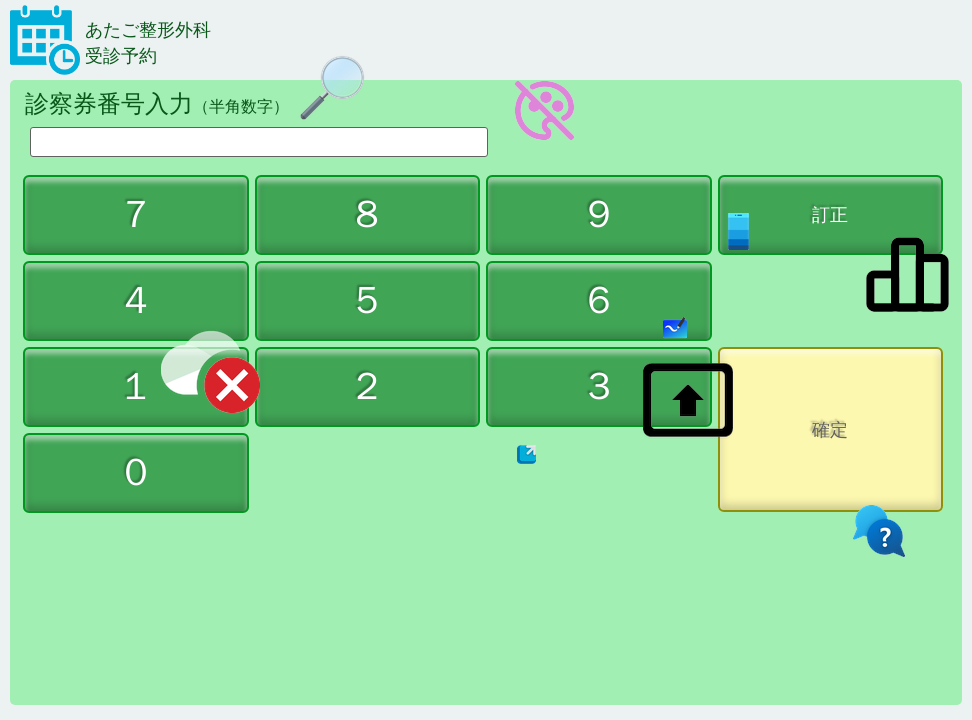 This screenshot has height=720, width=972. I want to click on start screen sharing or presentation mode, so click(688, 400).